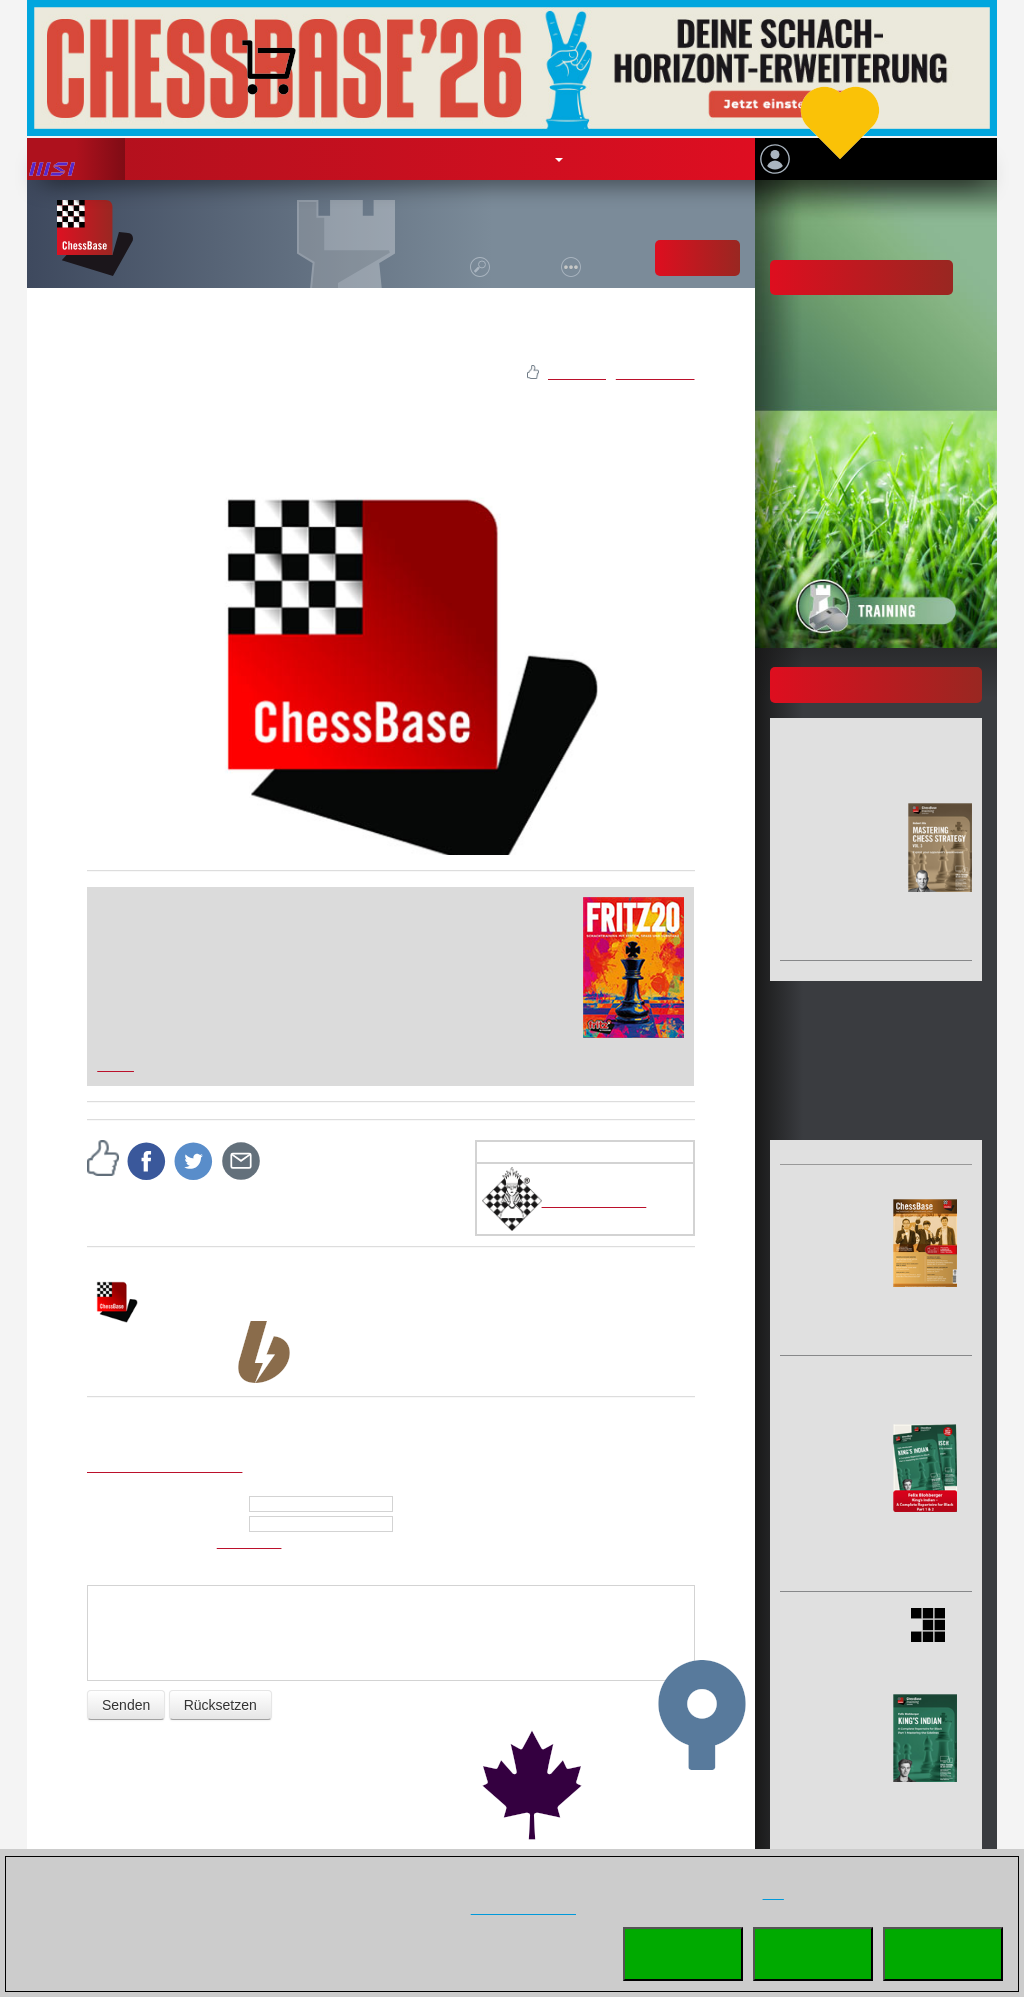 The image size is (1024, 1997). Describe the element at coordinates (840, 122) in the screenshot. I see `add to favorites` at that location.